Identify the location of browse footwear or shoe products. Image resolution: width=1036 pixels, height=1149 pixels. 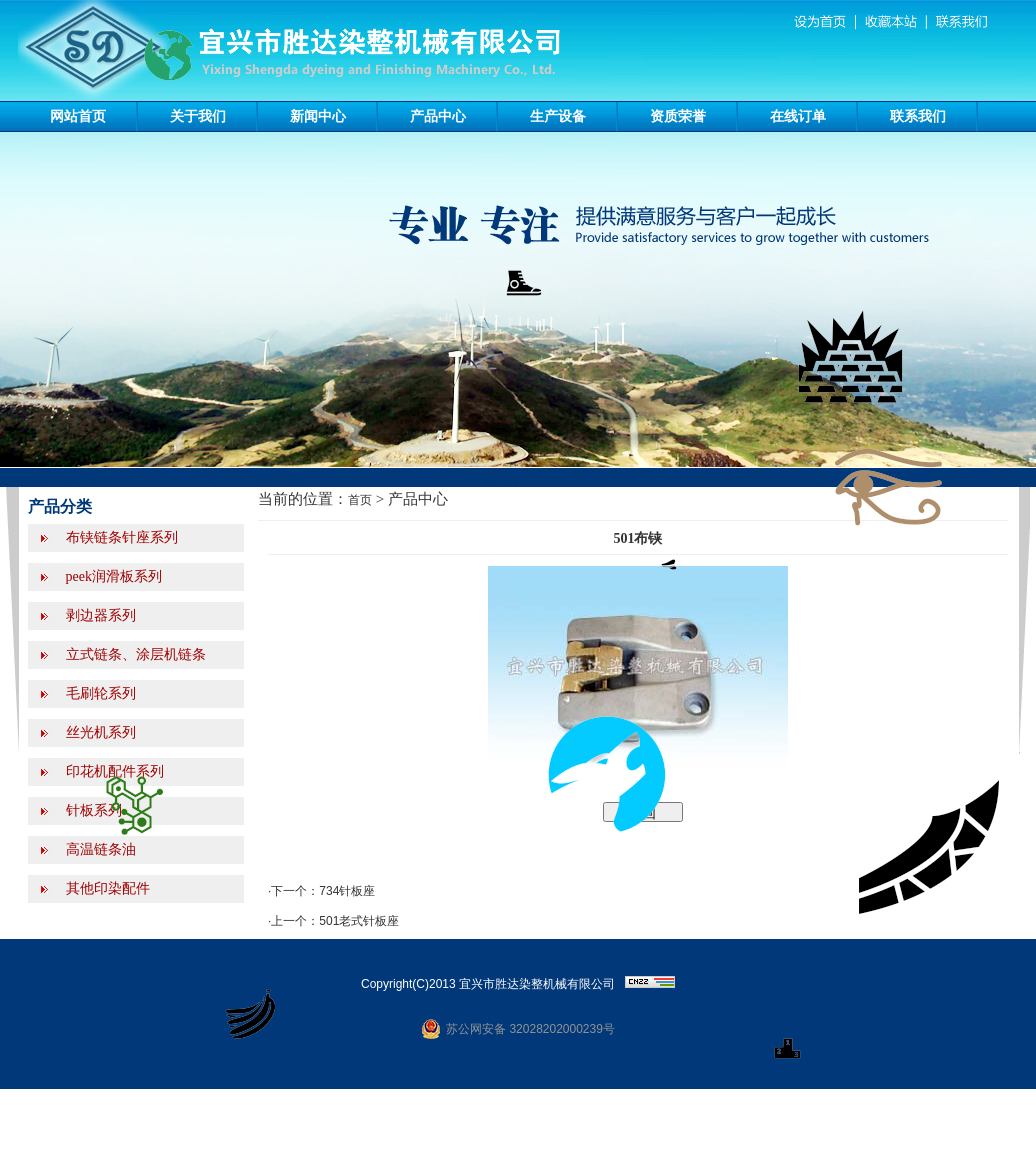
(524, 283).